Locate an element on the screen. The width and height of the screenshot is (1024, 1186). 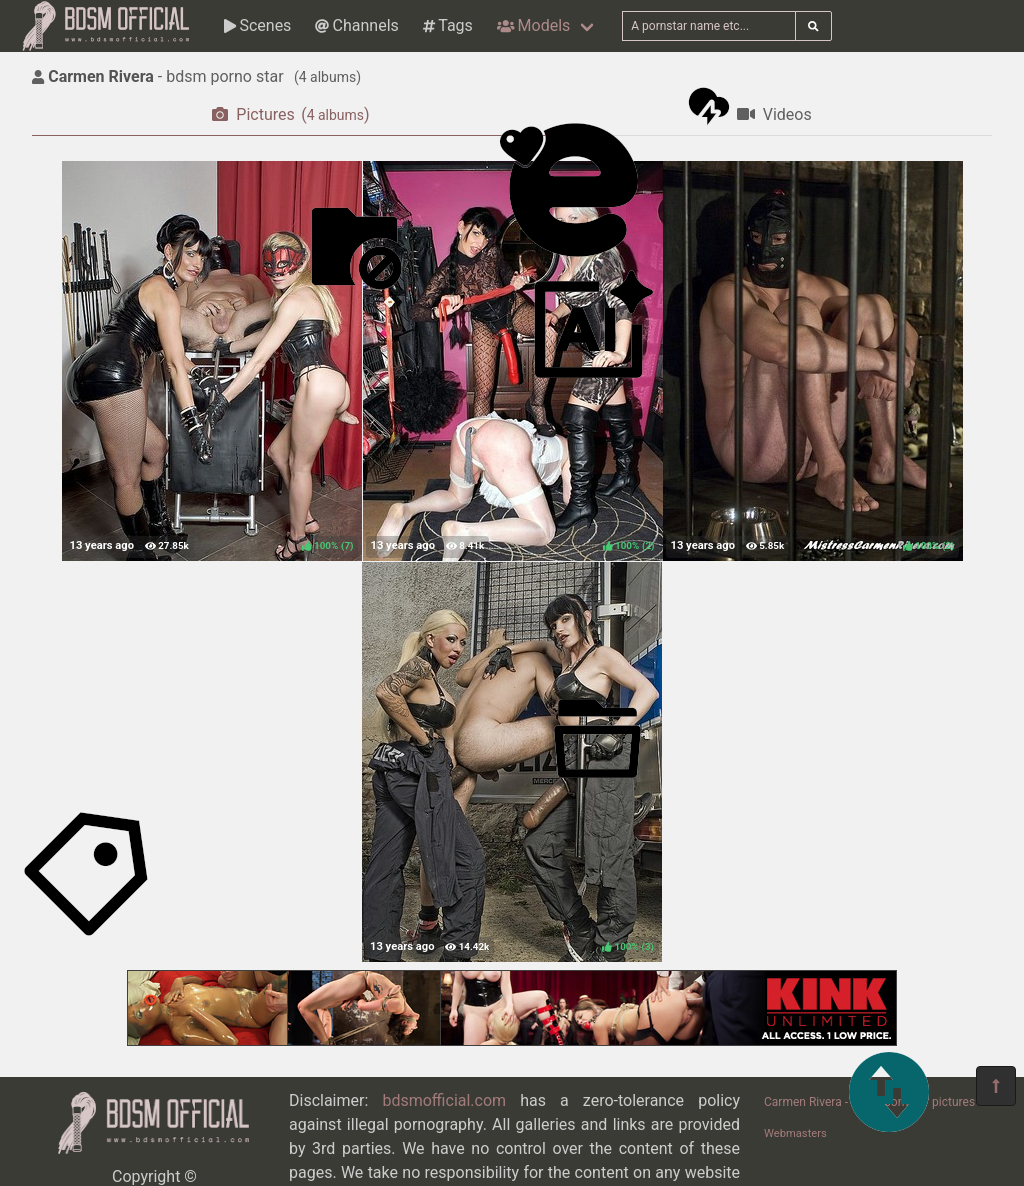
view or apply a price tag to an item is located at coordinates (87, 871).